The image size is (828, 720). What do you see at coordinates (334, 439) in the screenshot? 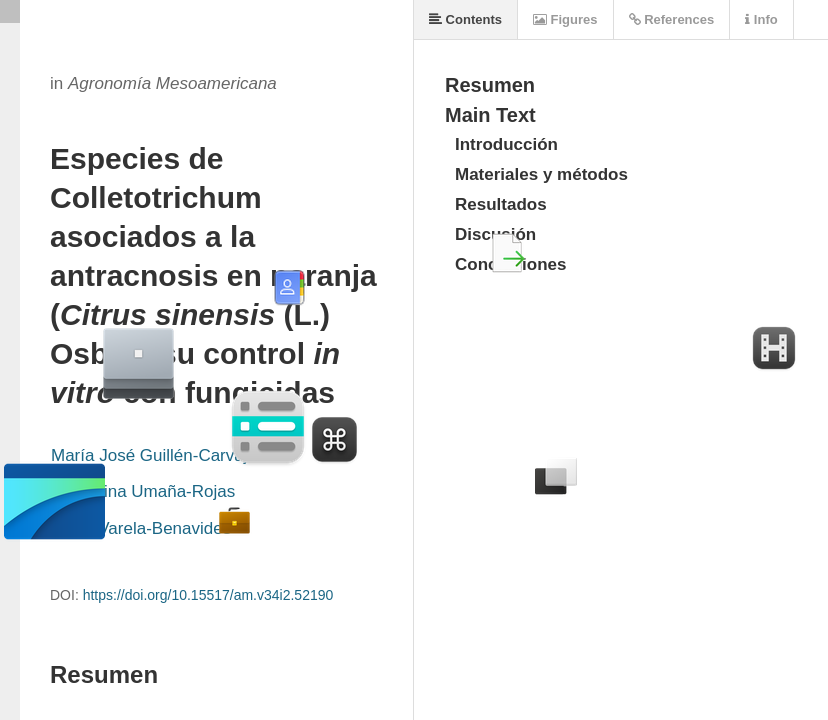
I see `open keyboard settings and preferences` at bounding box center [334, 439].